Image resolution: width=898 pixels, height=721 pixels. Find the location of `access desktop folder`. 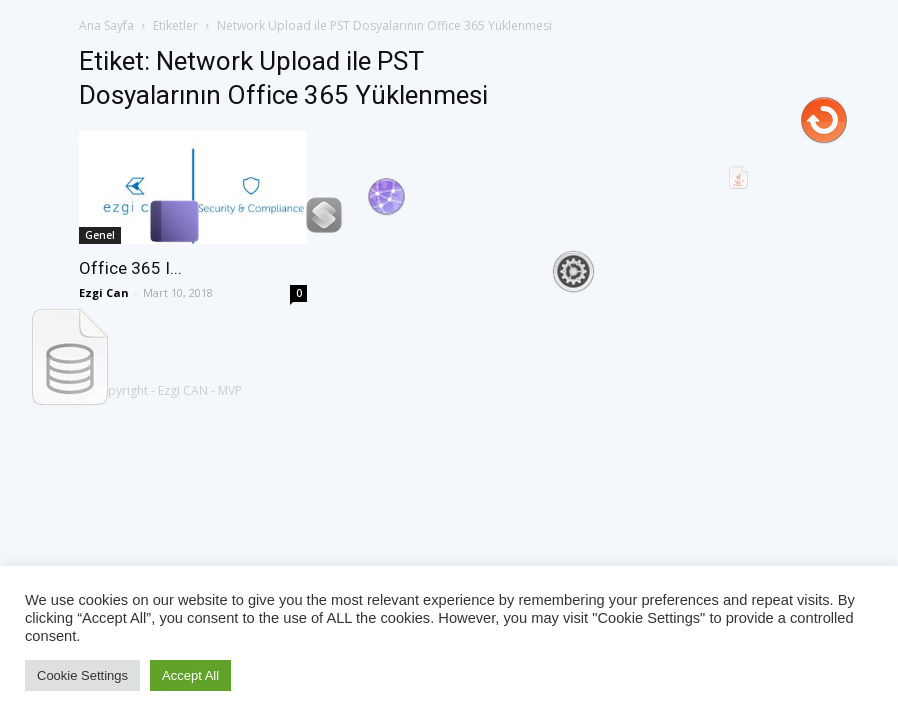

access desktop folder is located at coordinates (174, 219).